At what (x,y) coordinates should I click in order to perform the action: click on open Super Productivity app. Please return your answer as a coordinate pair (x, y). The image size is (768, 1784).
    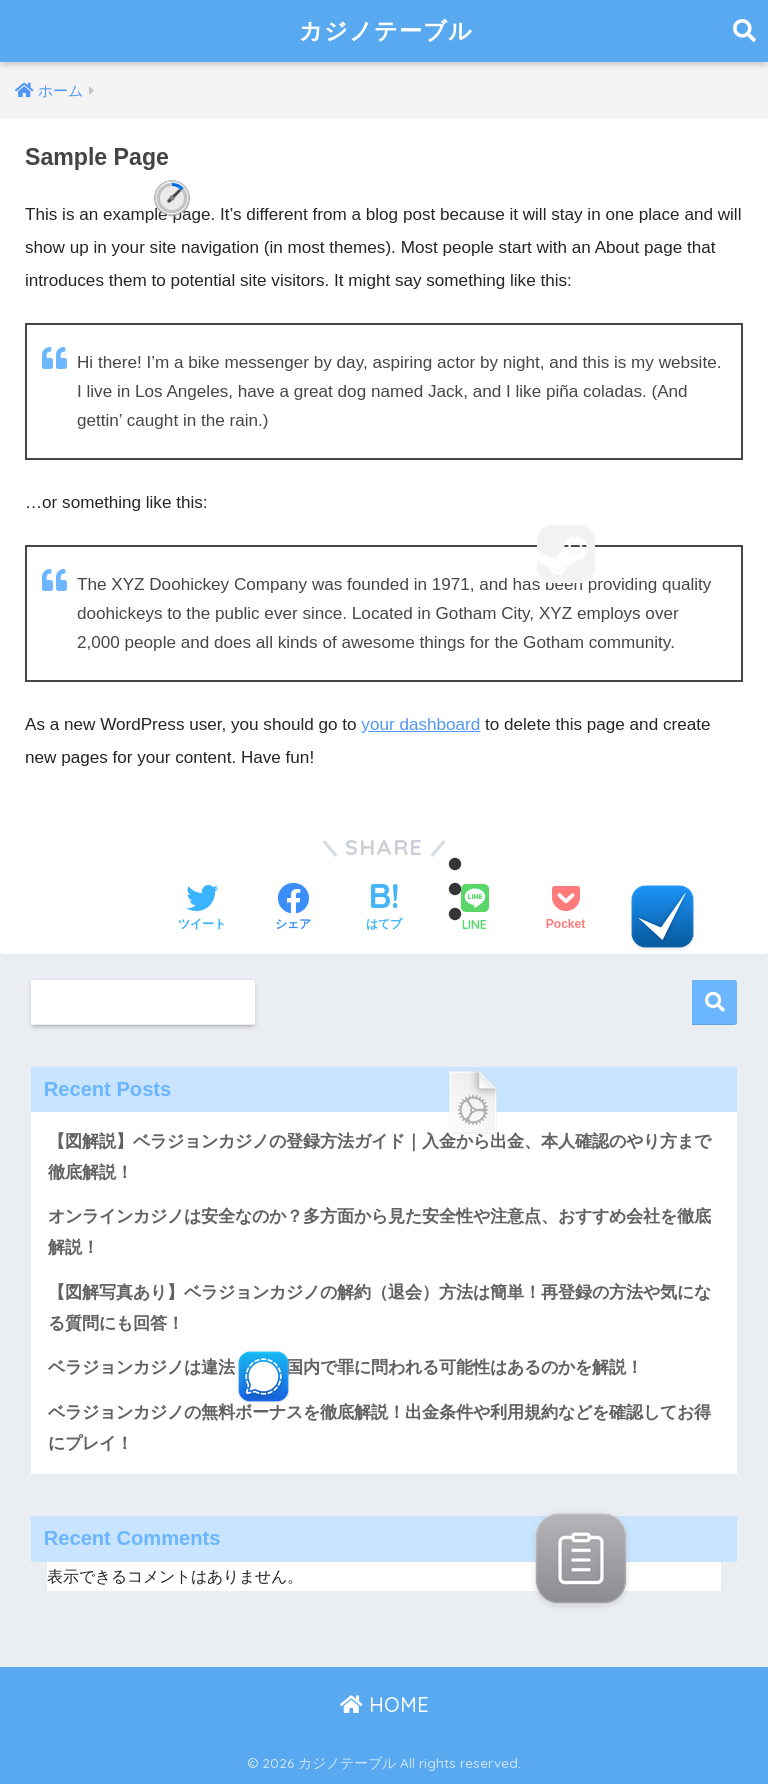
    Looking at the image, I should click on (662, 916).